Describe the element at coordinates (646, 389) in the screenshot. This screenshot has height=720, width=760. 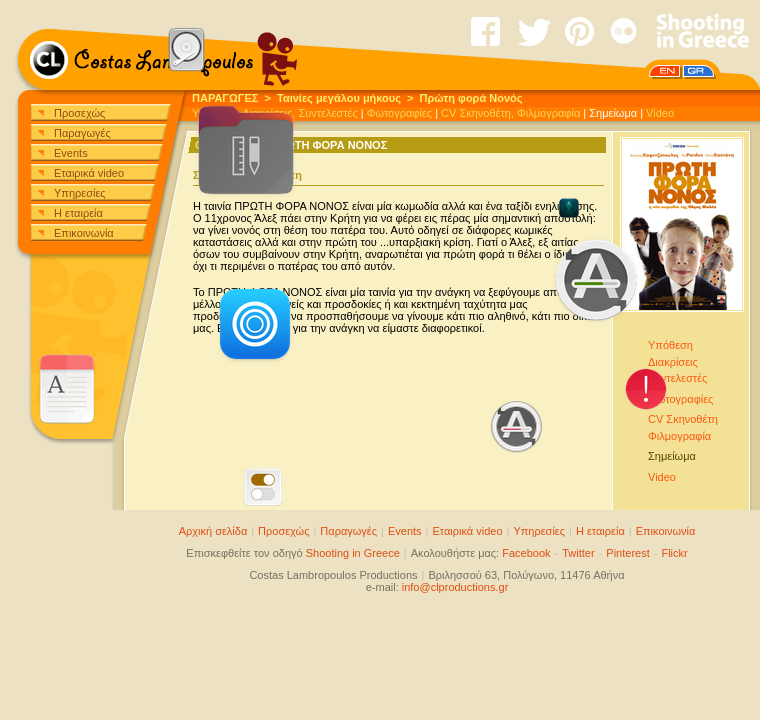
I see `indicates a warning or important alert message` at that location.